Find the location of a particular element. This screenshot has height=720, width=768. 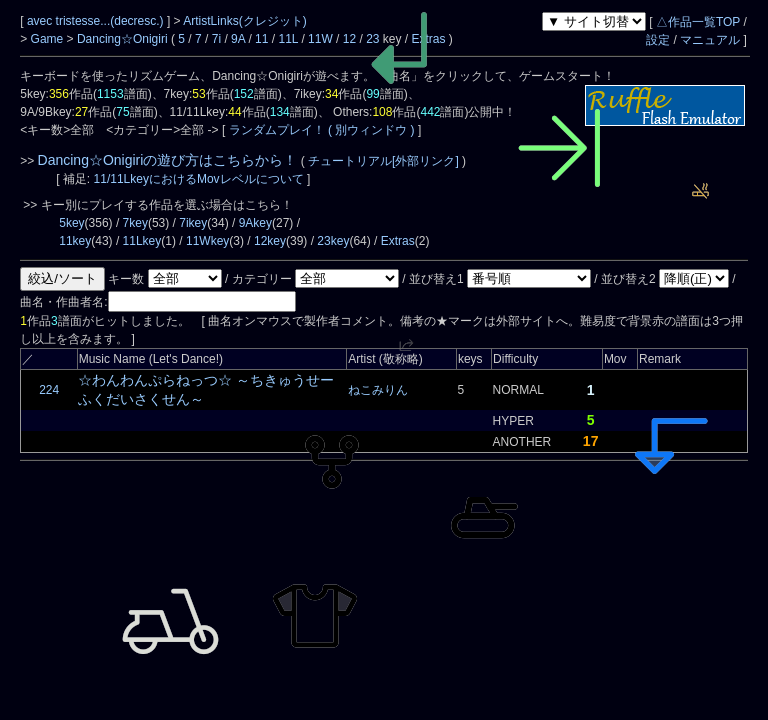

fork a repository or branch is located at coordinates (332, 462).